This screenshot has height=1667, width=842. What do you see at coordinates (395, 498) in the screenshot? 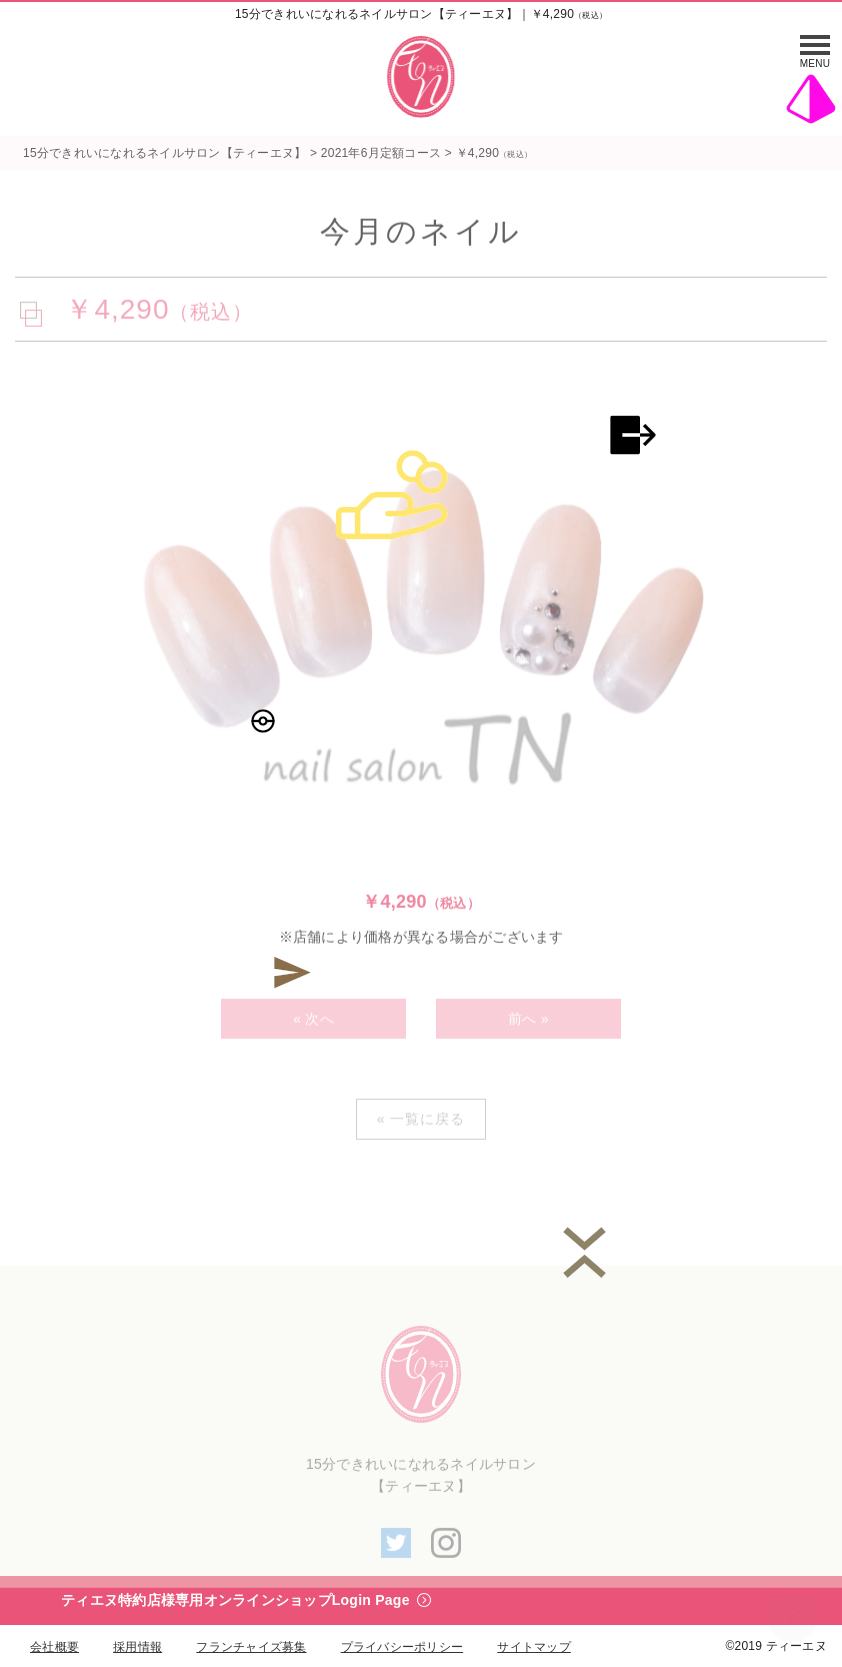
I see `make a payment or donation` at bounding box center [395, 498].